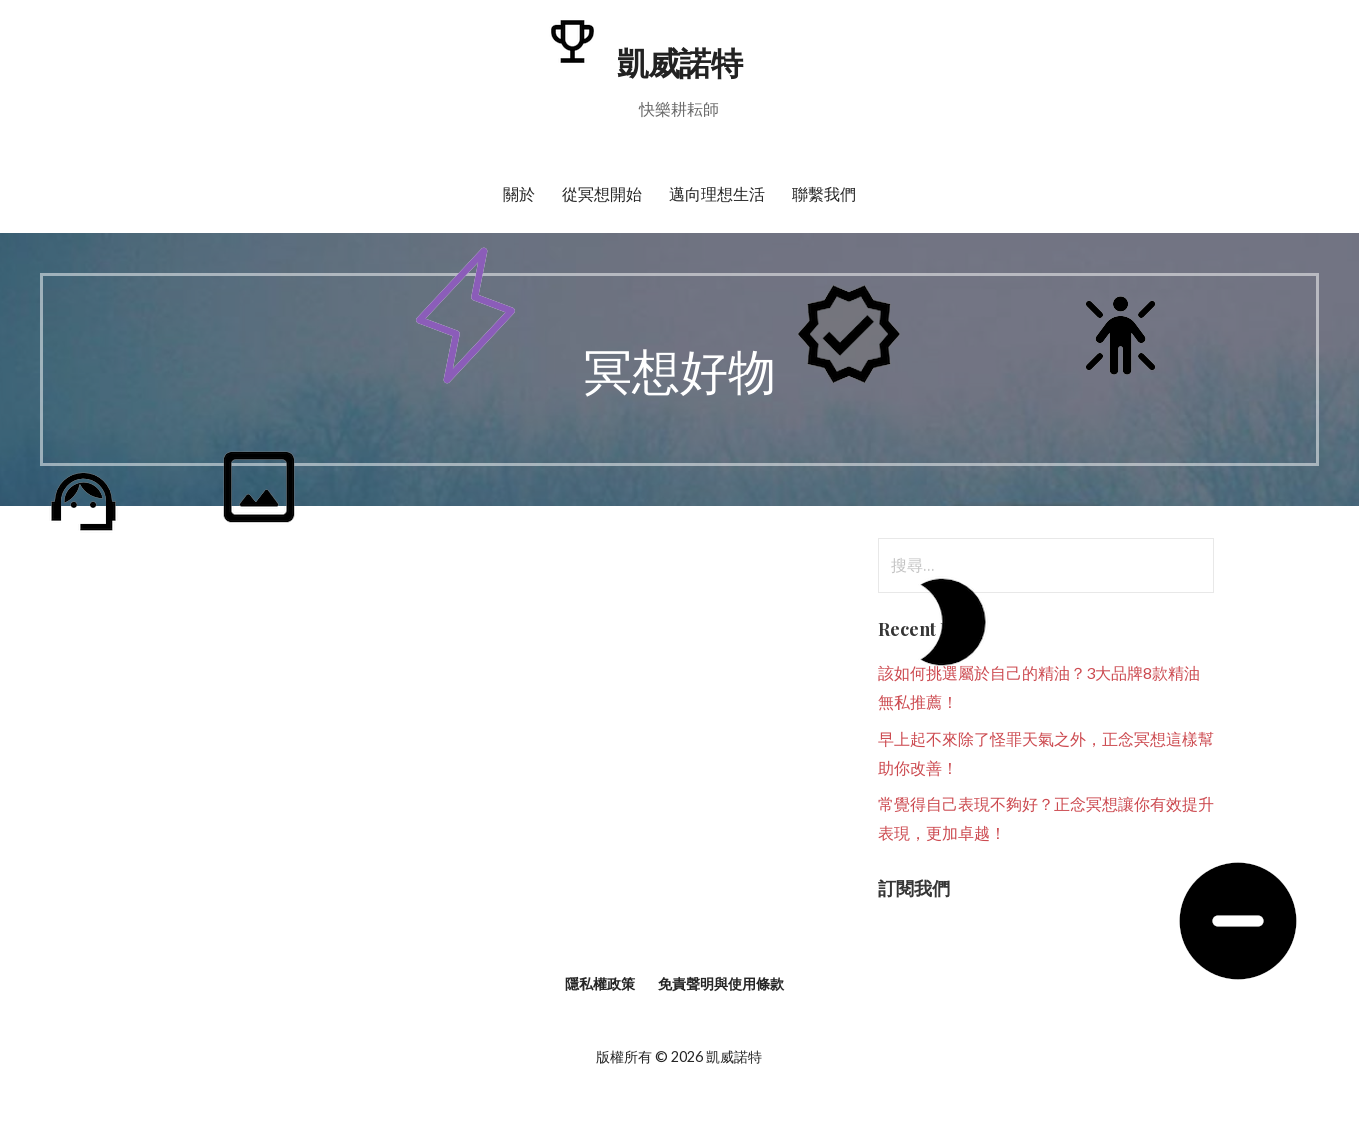  I want to click on contact customer support, so click(83, 501).